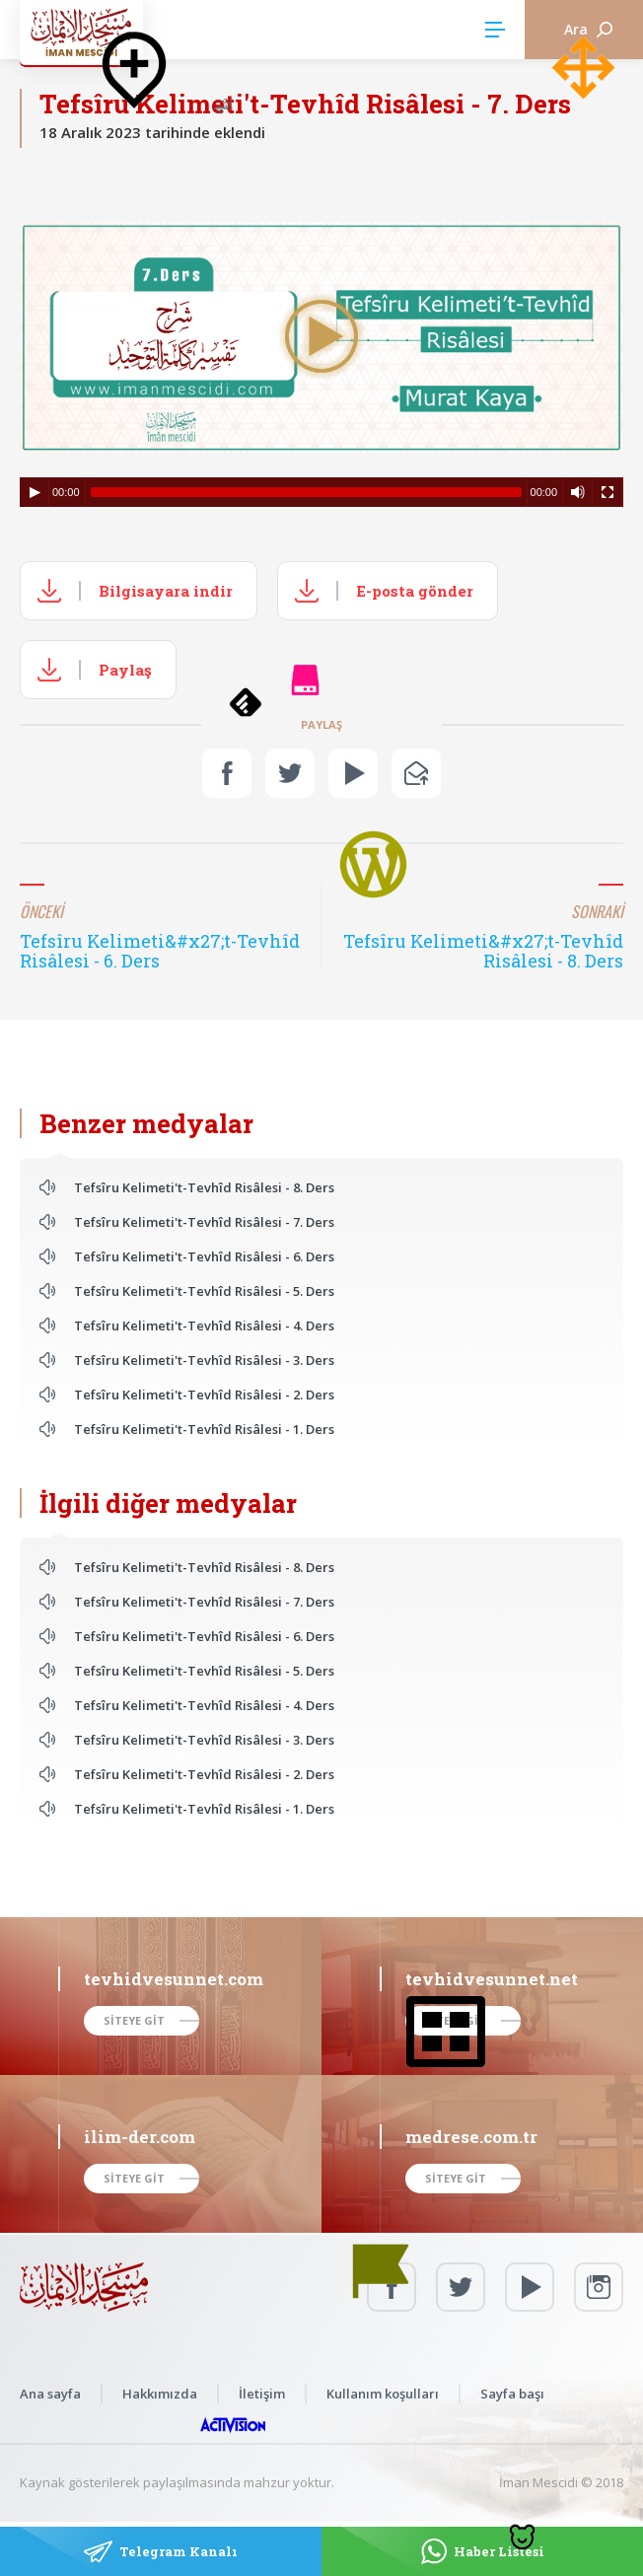  What do you see at coordinates (446, 2032) in the screenshot?
I see `switch to gallery view` at bounding box center [446, 2032].